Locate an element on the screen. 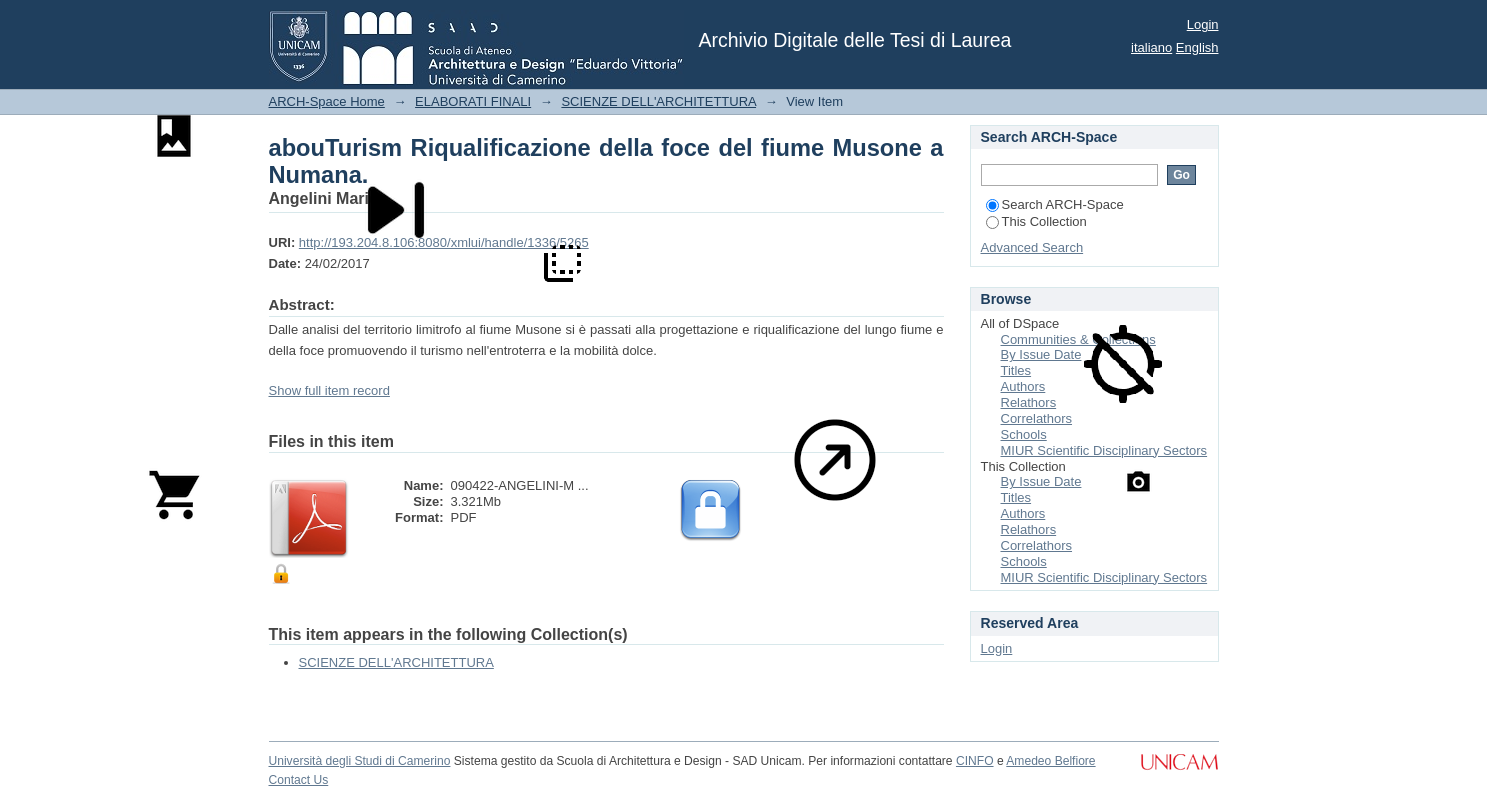 The width and height of the screenshot is (1487, 792). send element to back layer is located at coordinates (562, 263).